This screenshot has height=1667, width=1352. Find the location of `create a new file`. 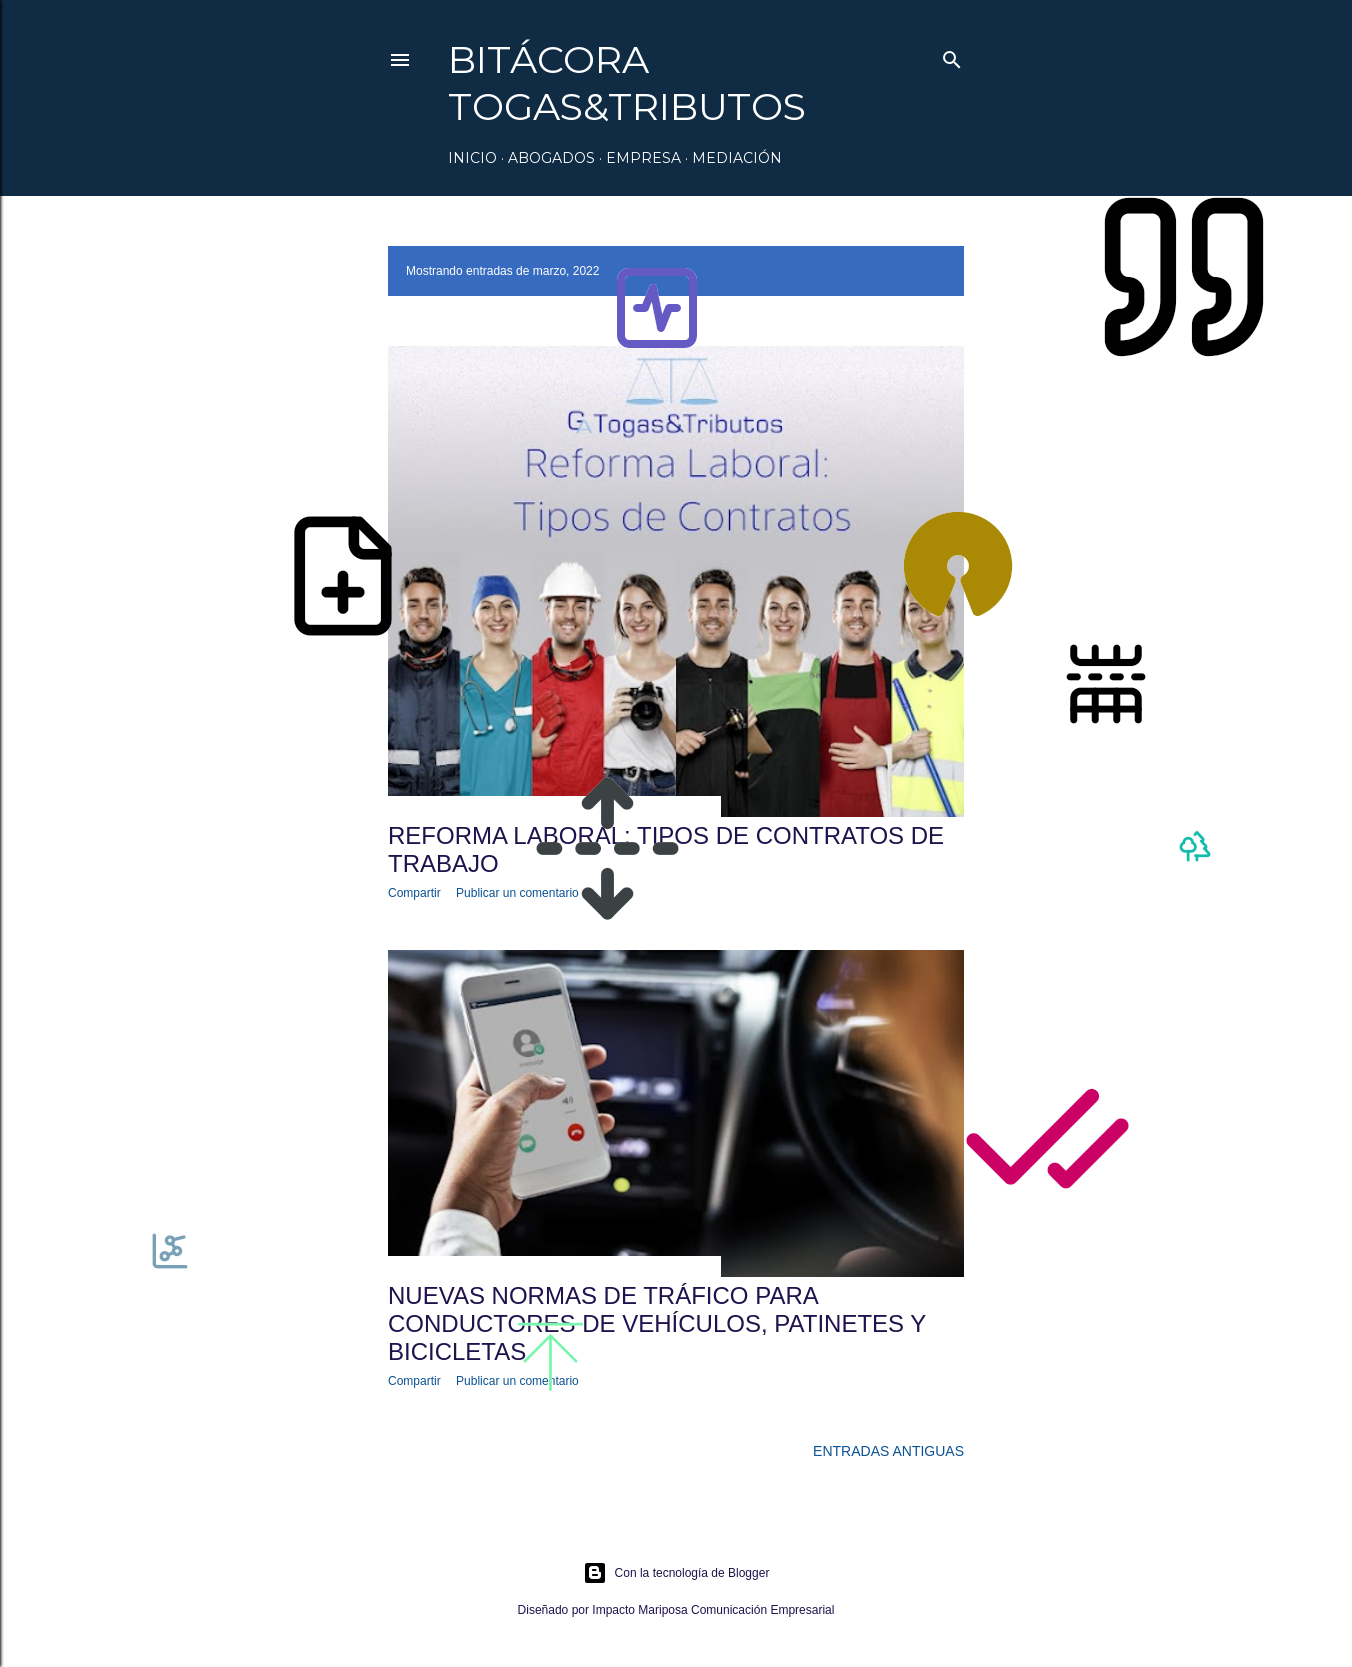

create a new file is located at coordinates (343, 576).